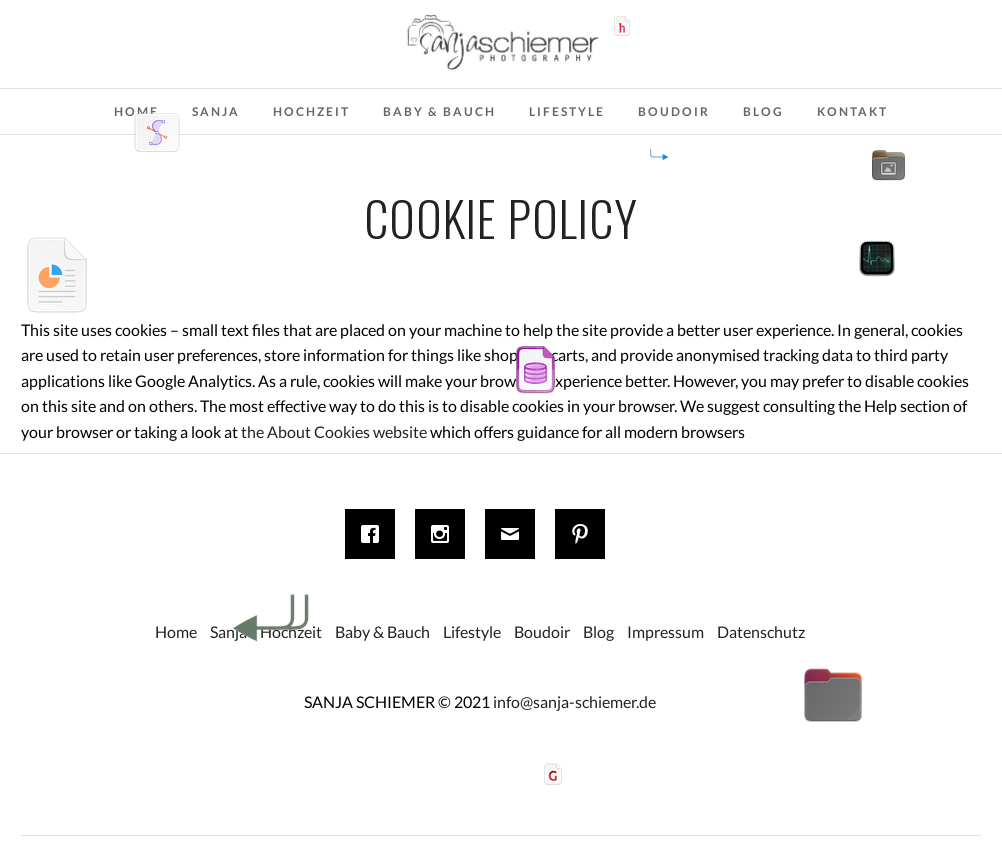 This screenshot has width=1002, height=866. Describe the element at coordinates (157, 131) in the screenshot. I see `an SVG vector image file` at that location.